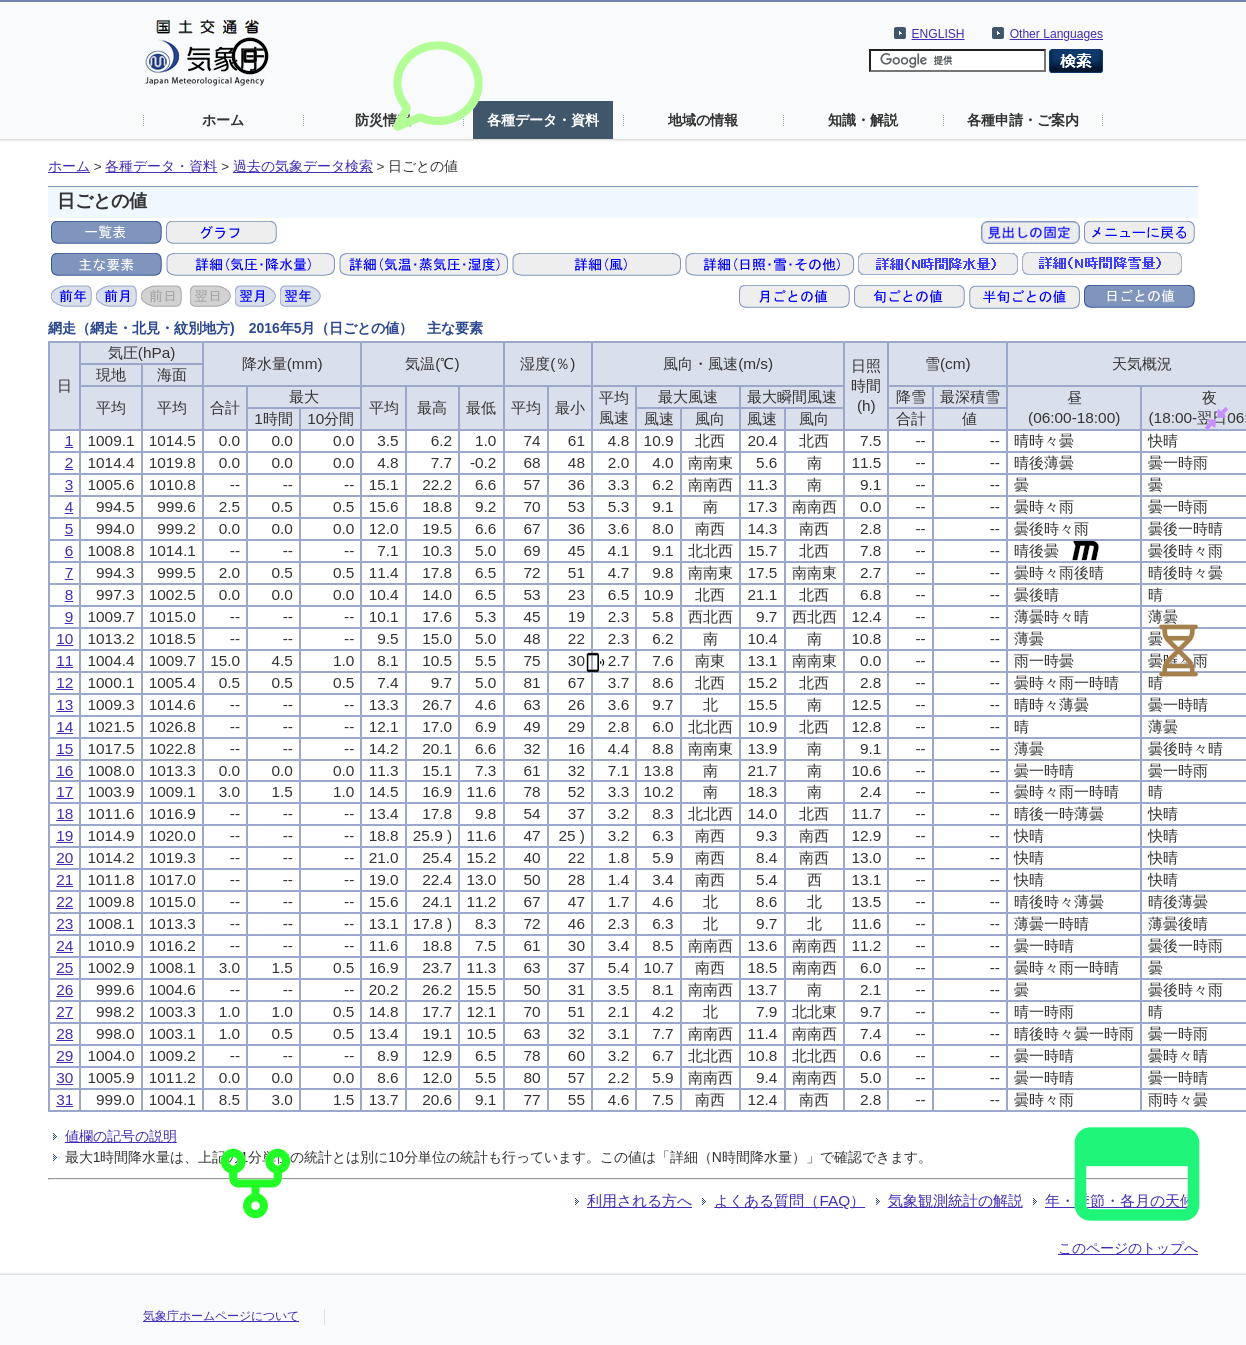 The height and width of the screenshot is (1345, 1246). Describe the element at coordinates (255, 1183) in the screenshot. I see `fork a repository or branch` at that location.